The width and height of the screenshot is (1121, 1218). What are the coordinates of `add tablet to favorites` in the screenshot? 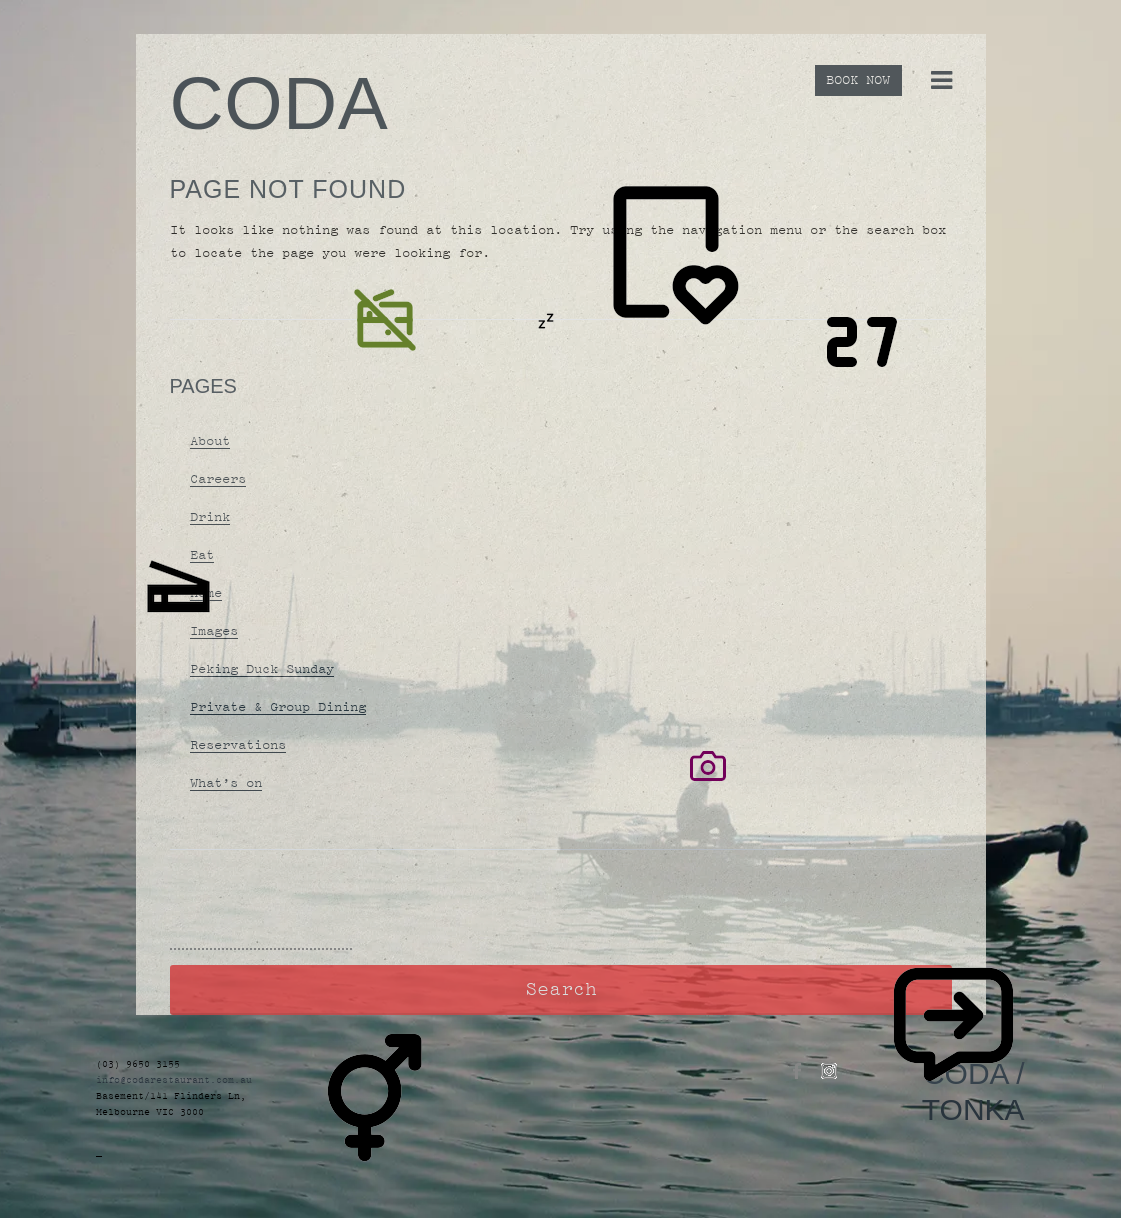 It's located at (666, 252).